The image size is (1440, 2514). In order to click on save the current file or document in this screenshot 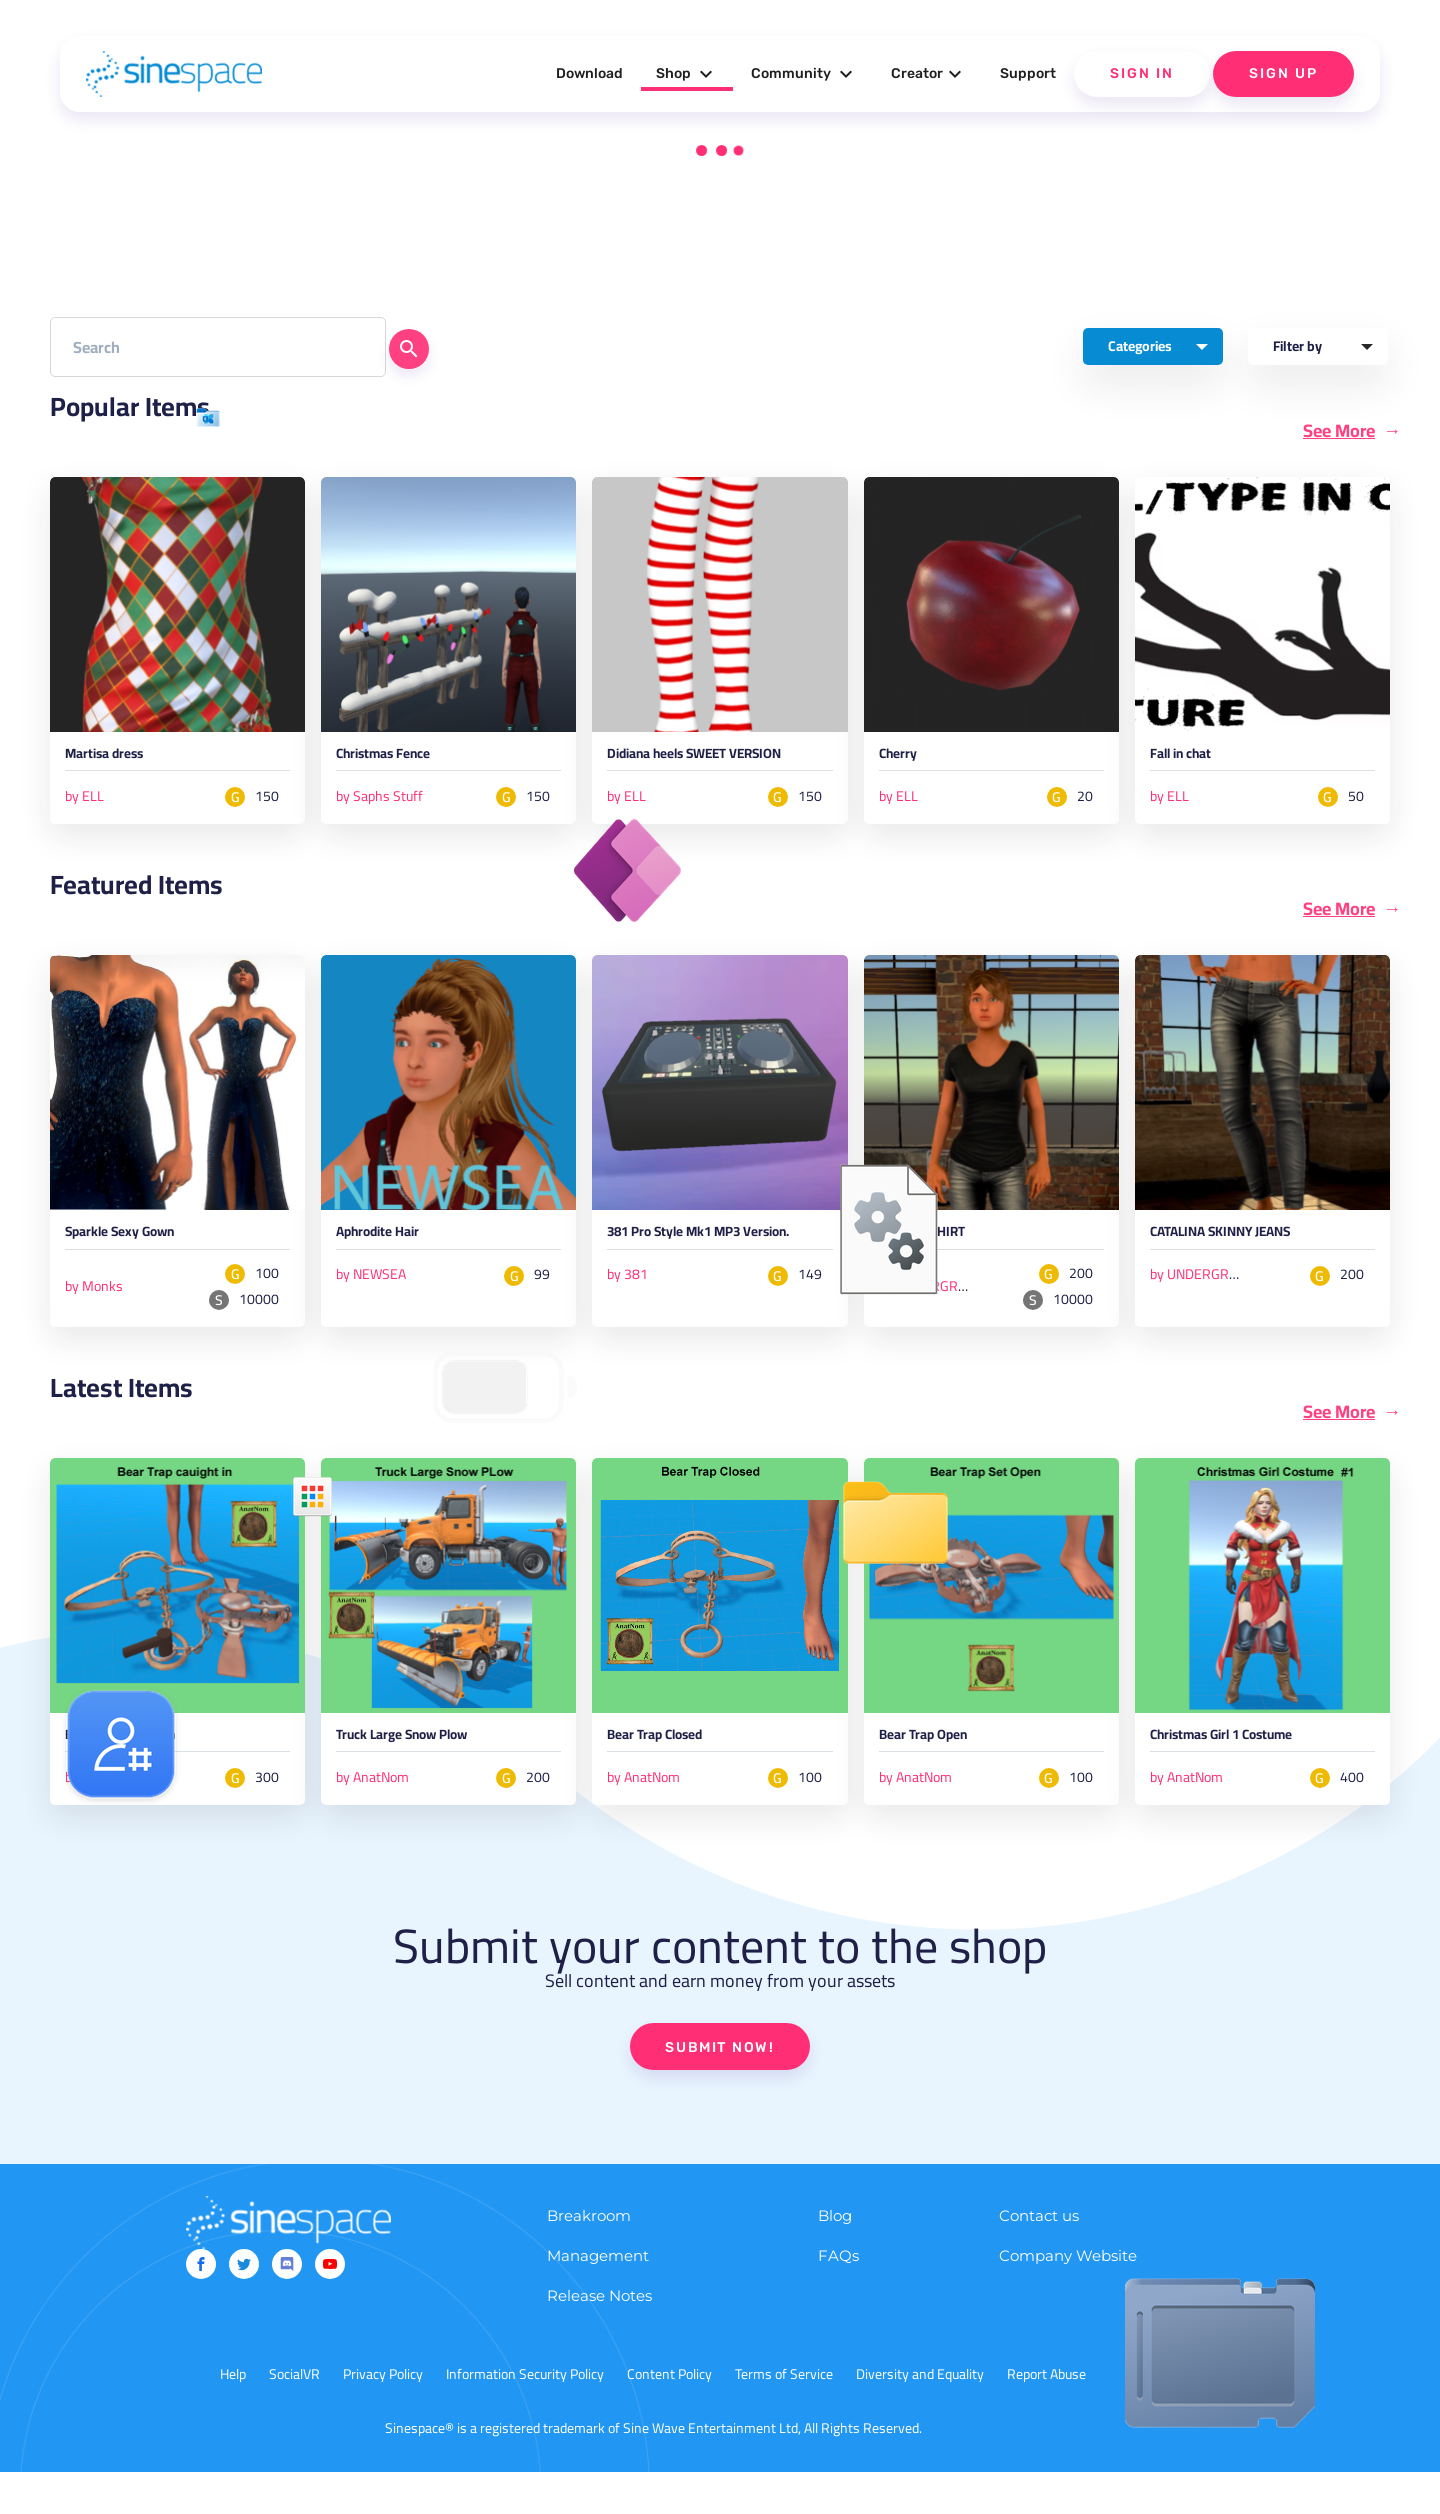, I will do `click(1220, 2356)`.